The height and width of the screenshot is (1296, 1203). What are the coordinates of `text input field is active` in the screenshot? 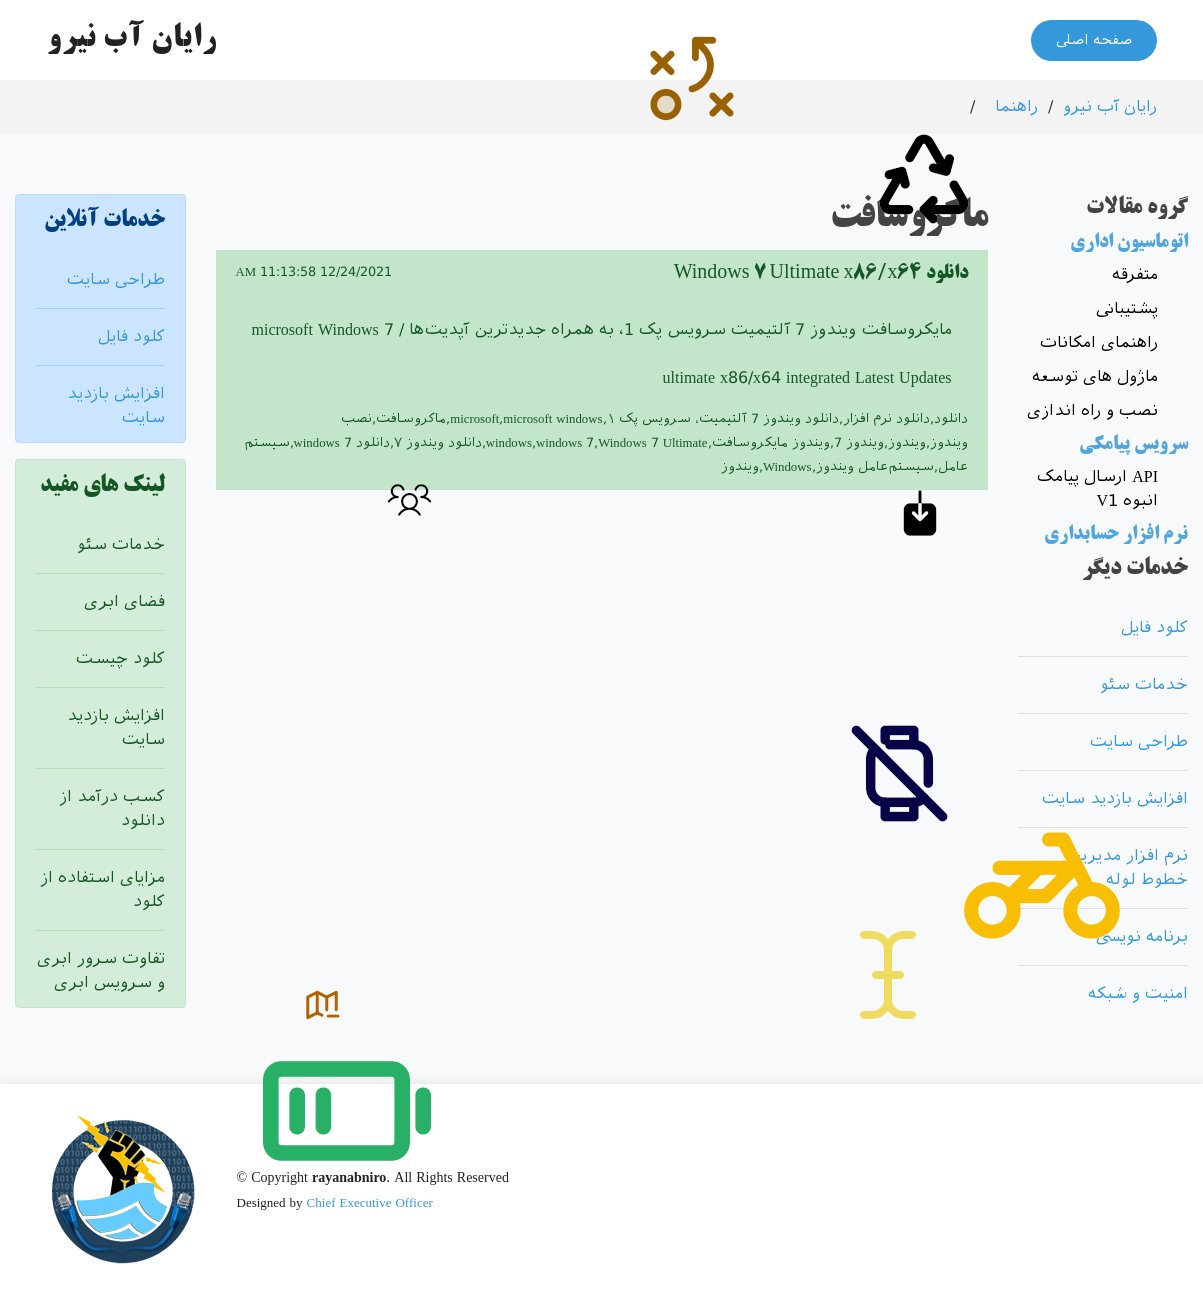 It's located at (888, 975).